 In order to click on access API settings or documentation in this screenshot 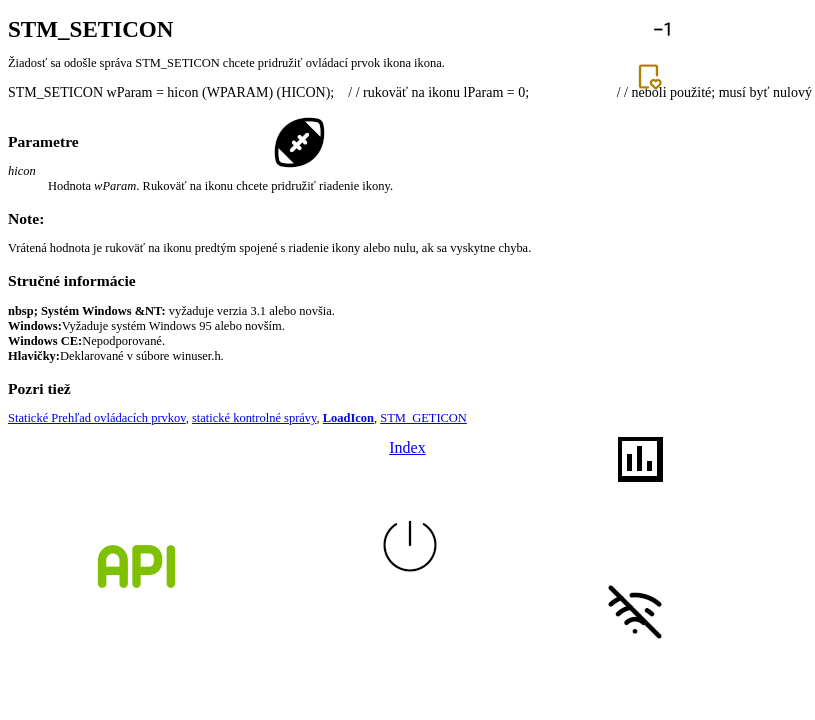, I will do `click(136, 566)`.